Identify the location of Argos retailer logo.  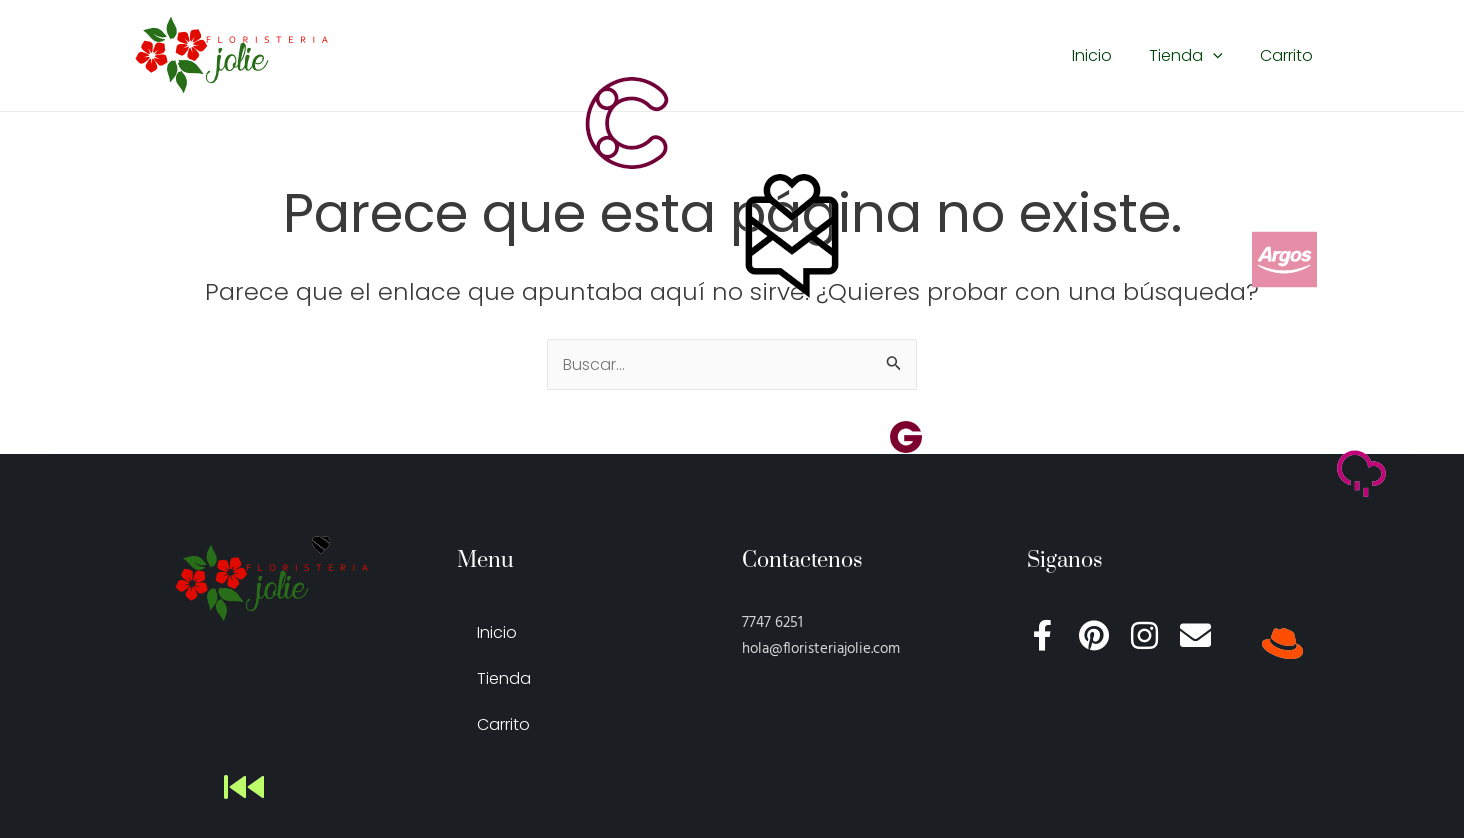
(1284, 259).